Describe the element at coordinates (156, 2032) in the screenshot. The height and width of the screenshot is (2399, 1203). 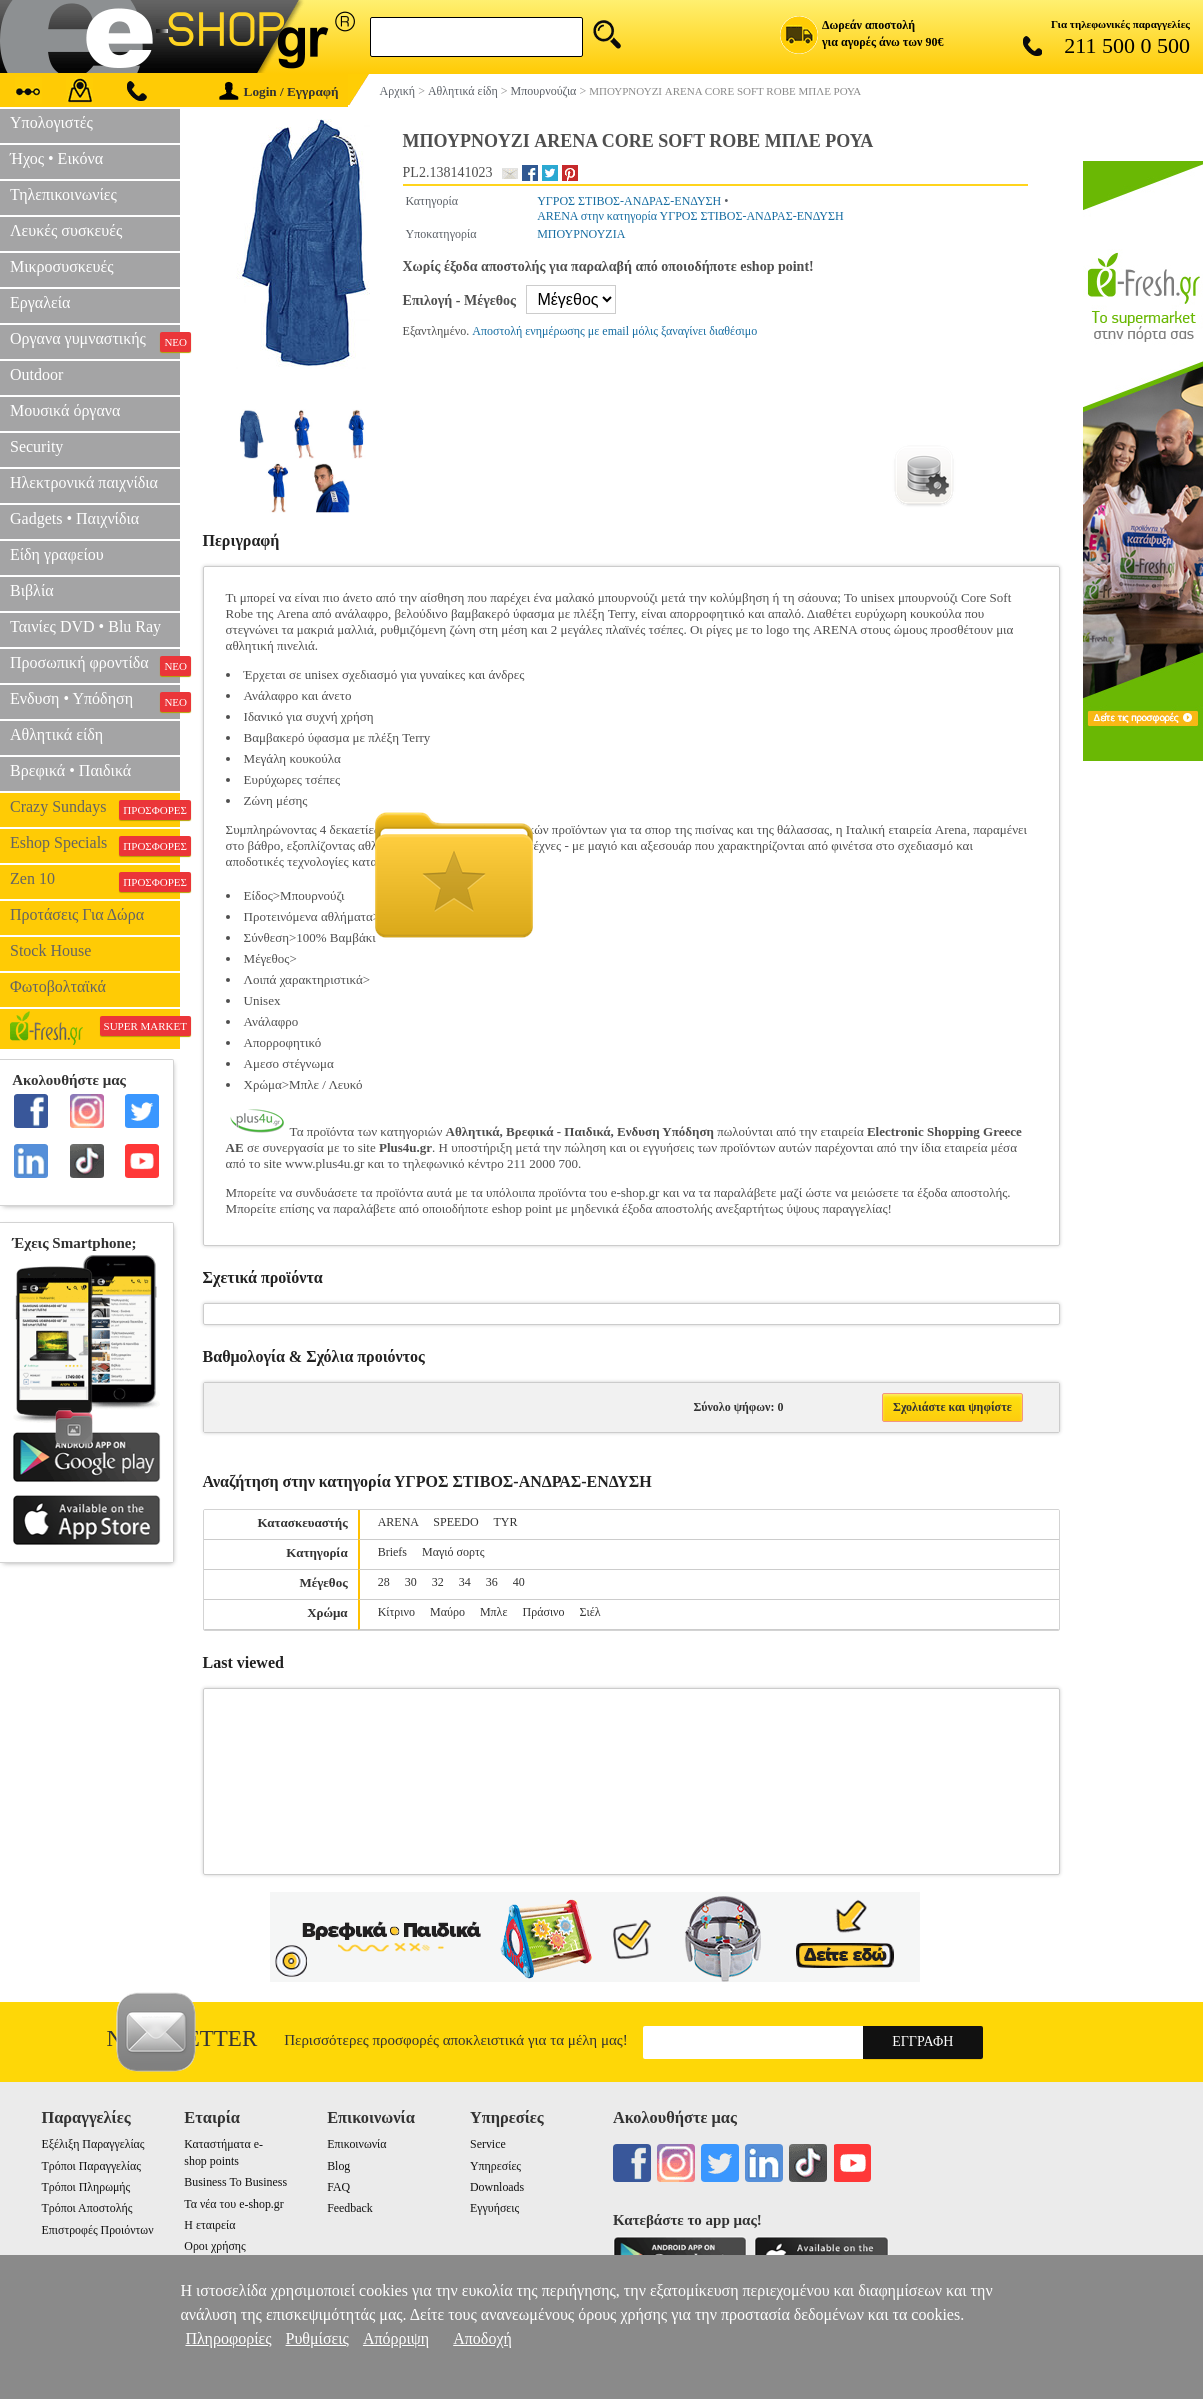
I see `open the mail app` at that location.